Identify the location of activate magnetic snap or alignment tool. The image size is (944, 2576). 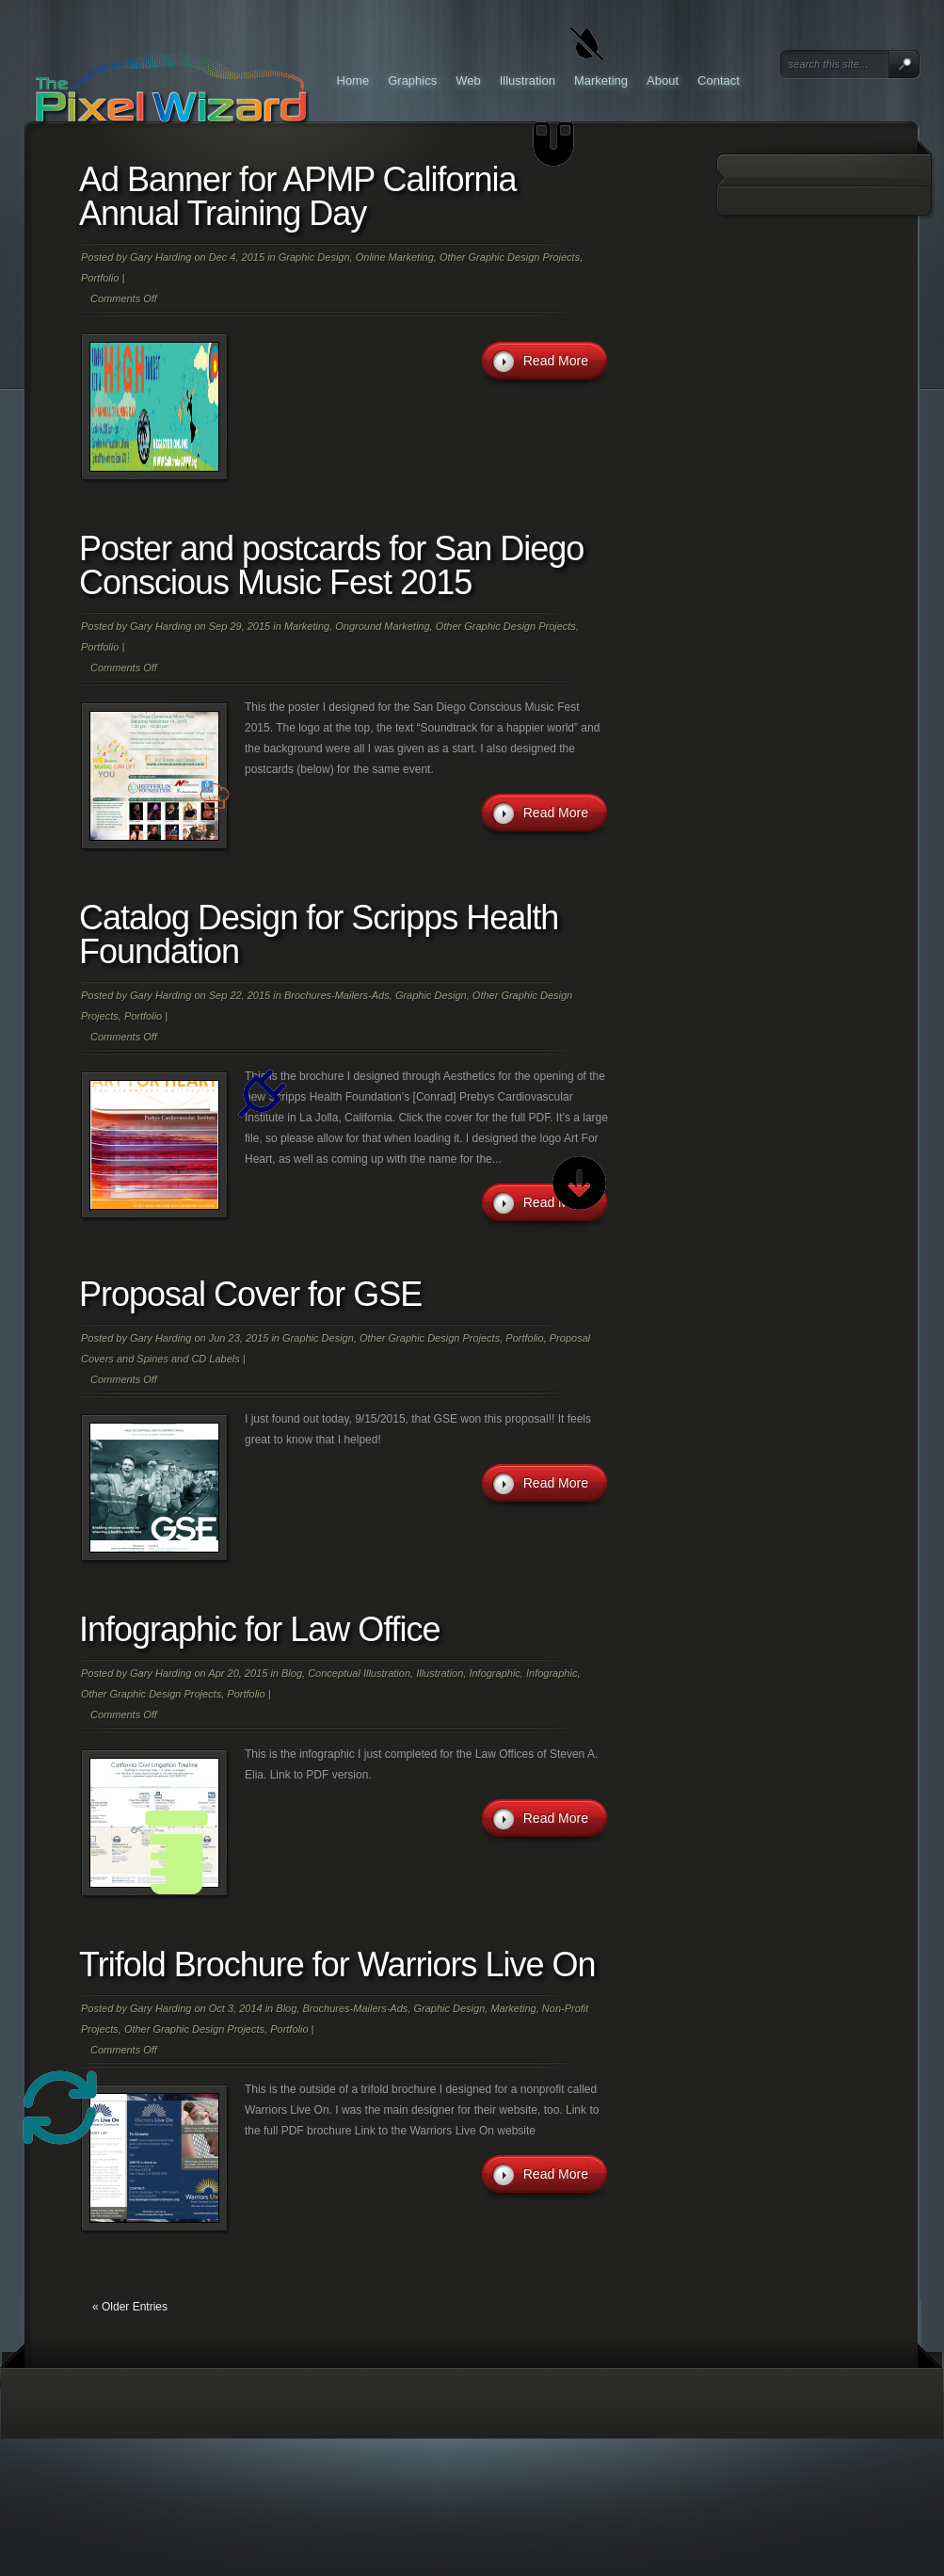
(553, 142).